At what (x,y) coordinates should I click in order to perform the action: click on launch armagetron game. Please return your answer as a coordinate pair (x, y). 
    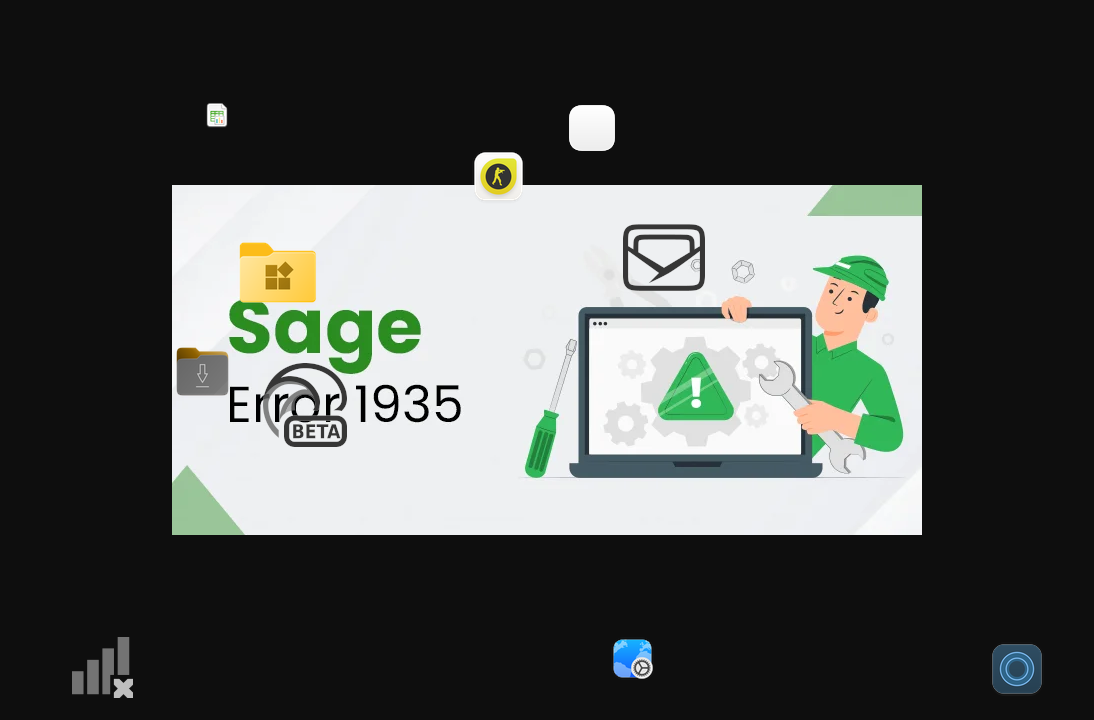
    Looking at the image, I should click on (1017, 669).